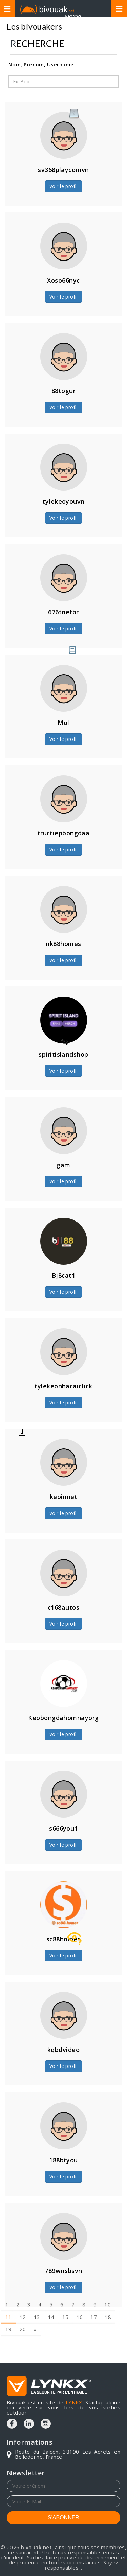 This screenshot has height=2576, width=127. Describe the element at coordinates (74, 114) in the screenshot. I see `access connected USB storage device` at that location.